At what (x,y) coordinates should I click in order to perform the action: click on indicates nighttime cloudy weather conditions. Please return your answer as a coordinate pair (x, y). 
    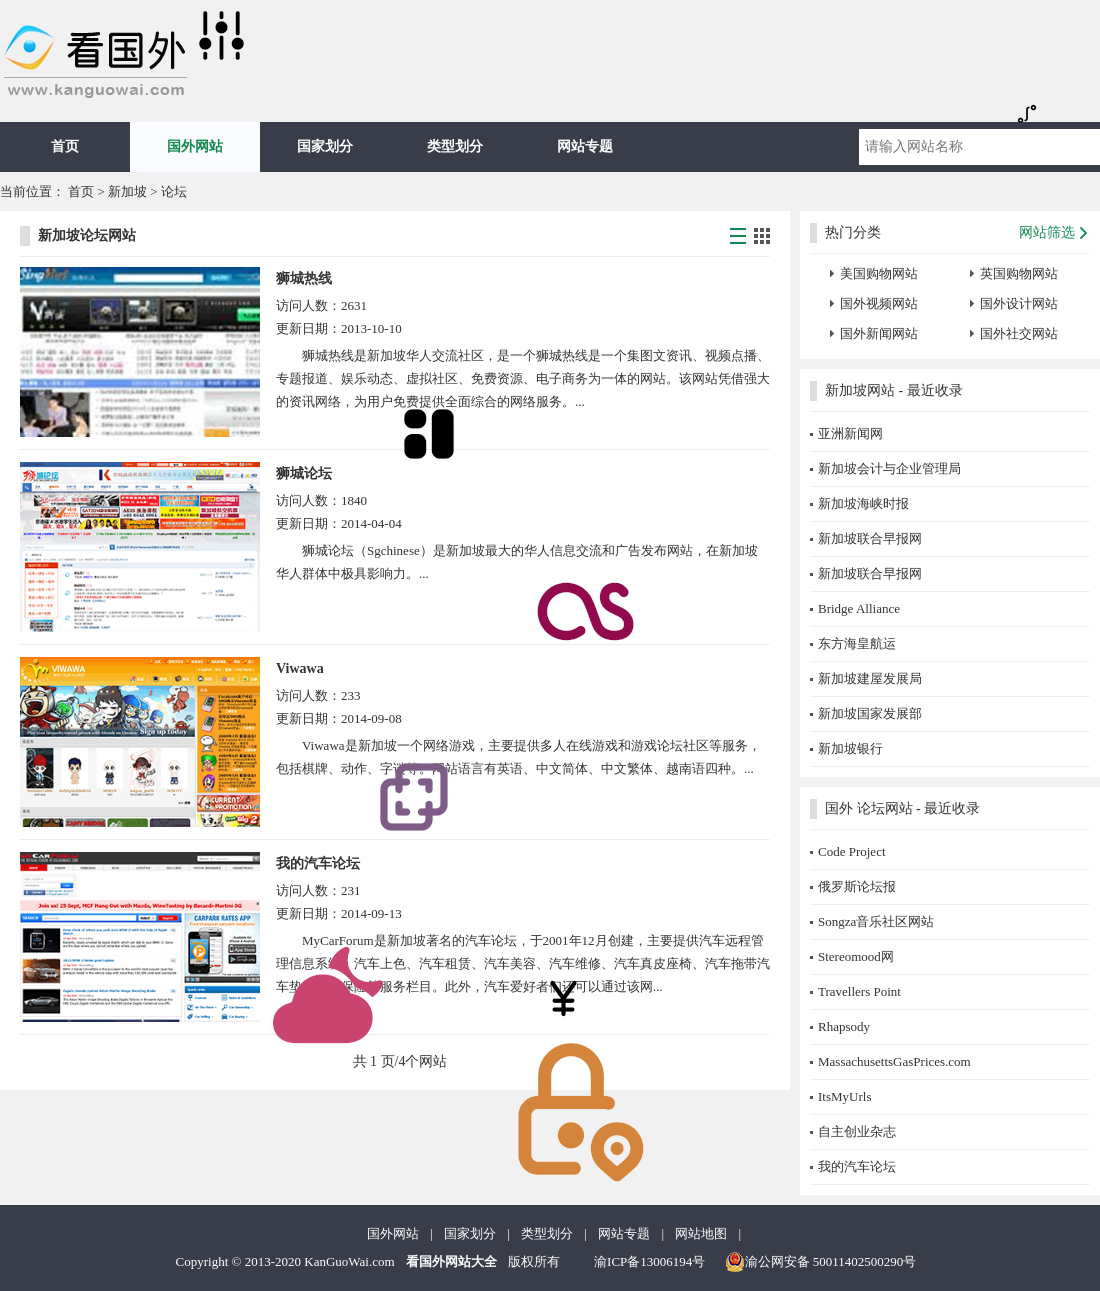
    Looking at the image, I should click on (328, 995).